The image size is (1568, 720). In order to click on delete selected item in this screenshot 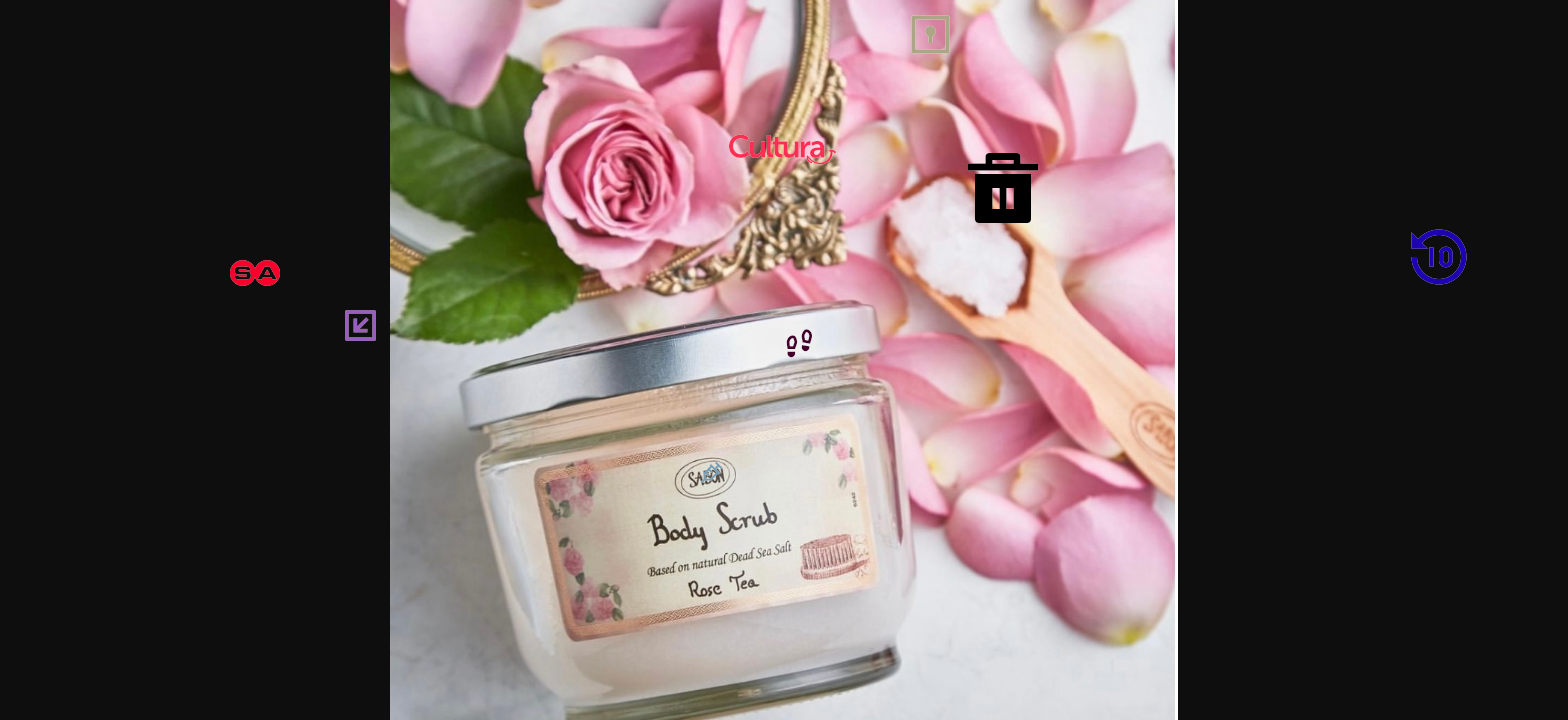, I will do `click(1003, 188)`.